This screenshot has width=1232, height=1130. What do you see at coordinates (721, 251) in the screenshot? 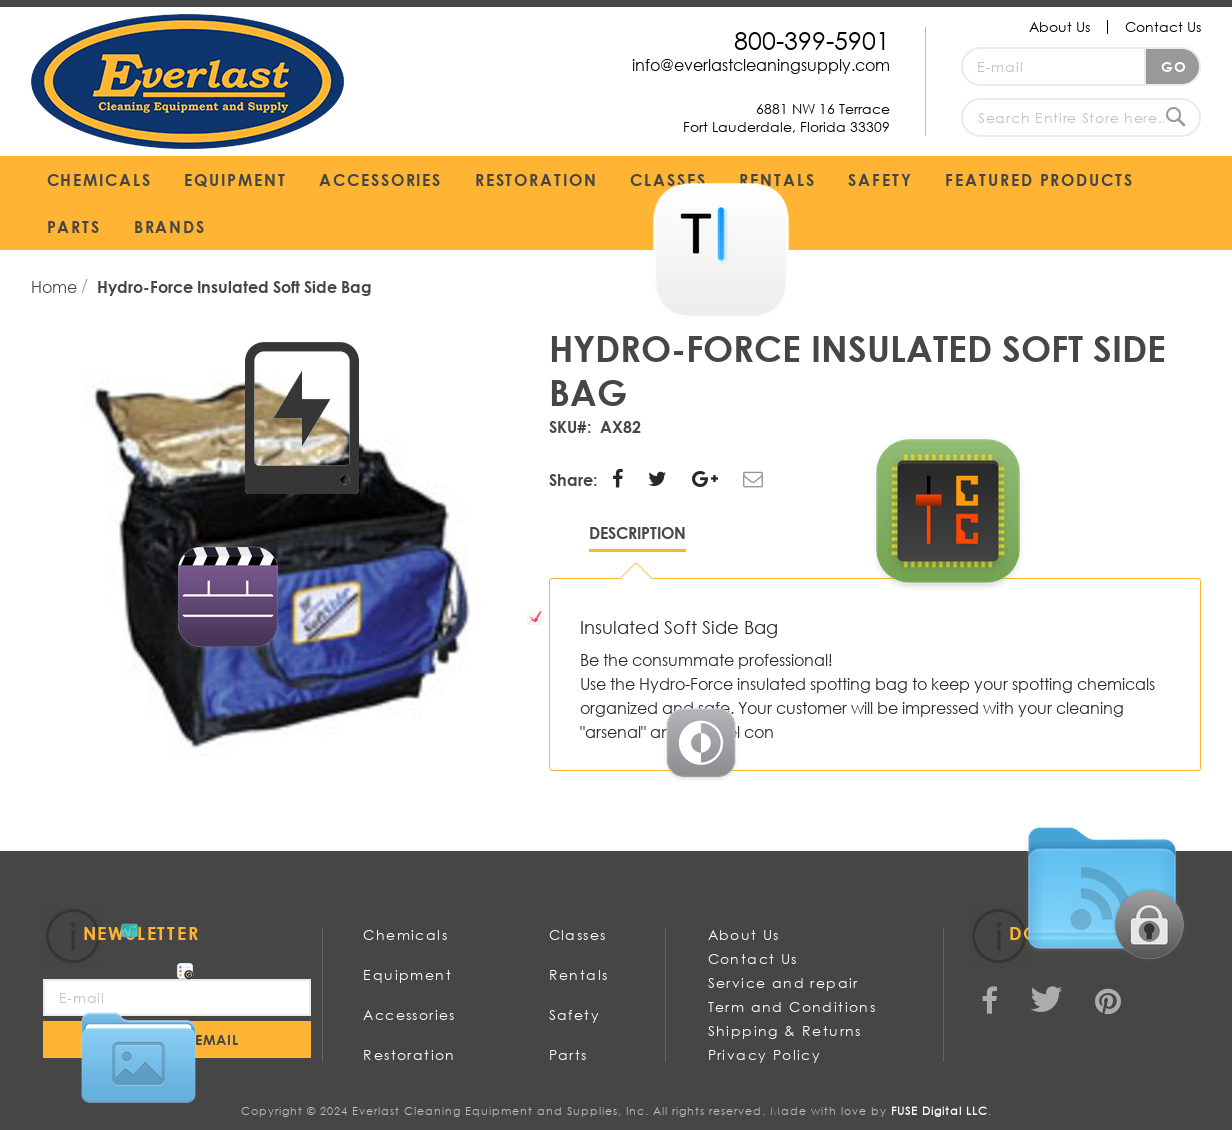
I see `open text editor application` at bounding box center [721, 251].